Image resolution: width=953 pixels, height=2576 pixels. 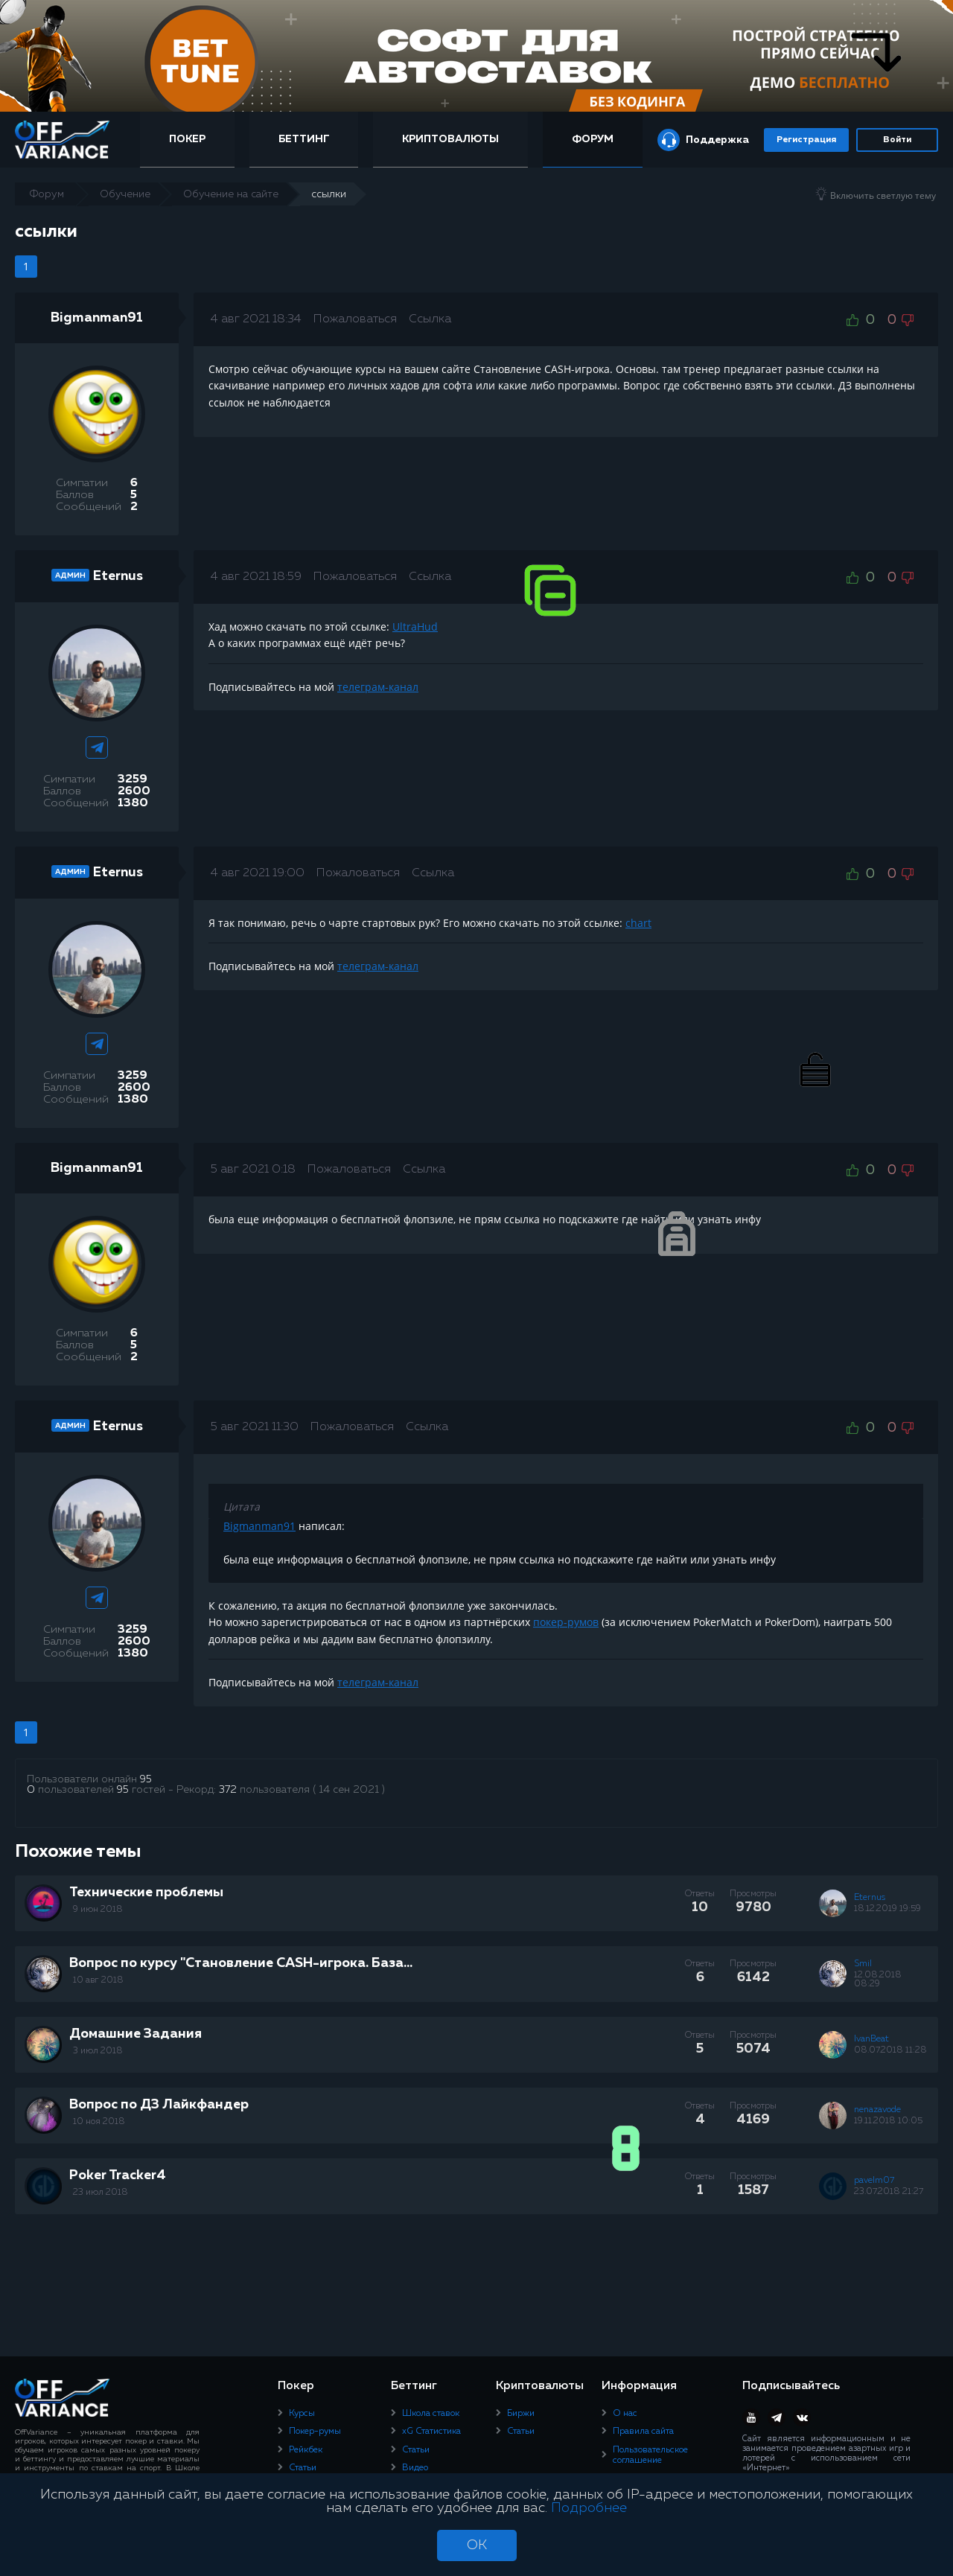 What do you see at coordinates (876, 51) in the screenshot?
I see `move content right then down` at bounding box center [876, 51].